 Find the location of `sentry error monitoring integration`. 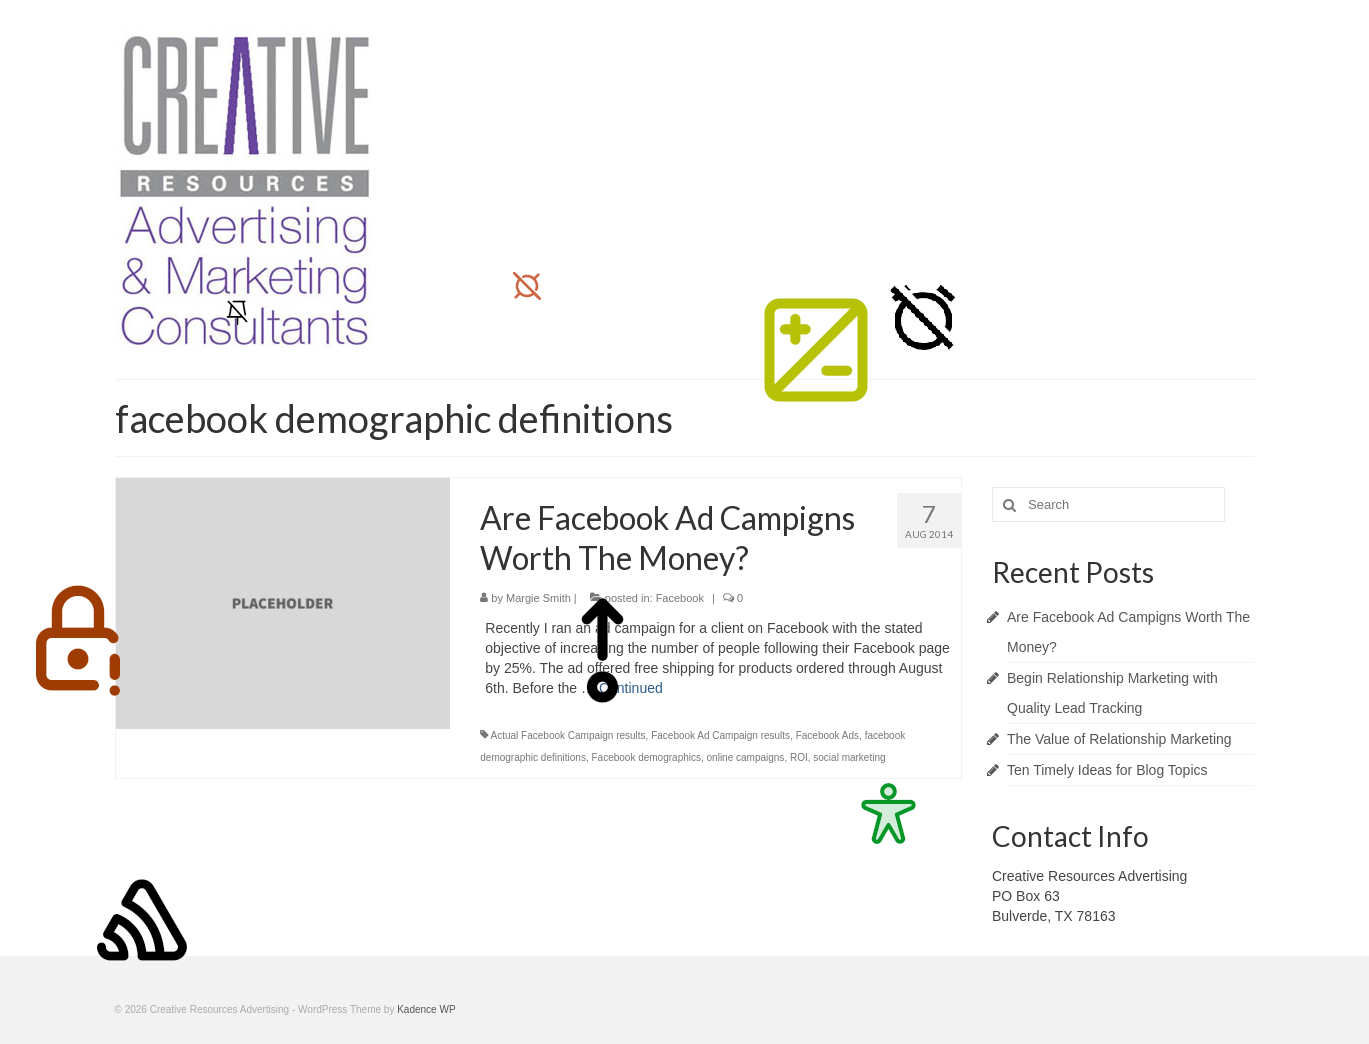

sentry error monitoring integration is located at coordinates (142, 920).